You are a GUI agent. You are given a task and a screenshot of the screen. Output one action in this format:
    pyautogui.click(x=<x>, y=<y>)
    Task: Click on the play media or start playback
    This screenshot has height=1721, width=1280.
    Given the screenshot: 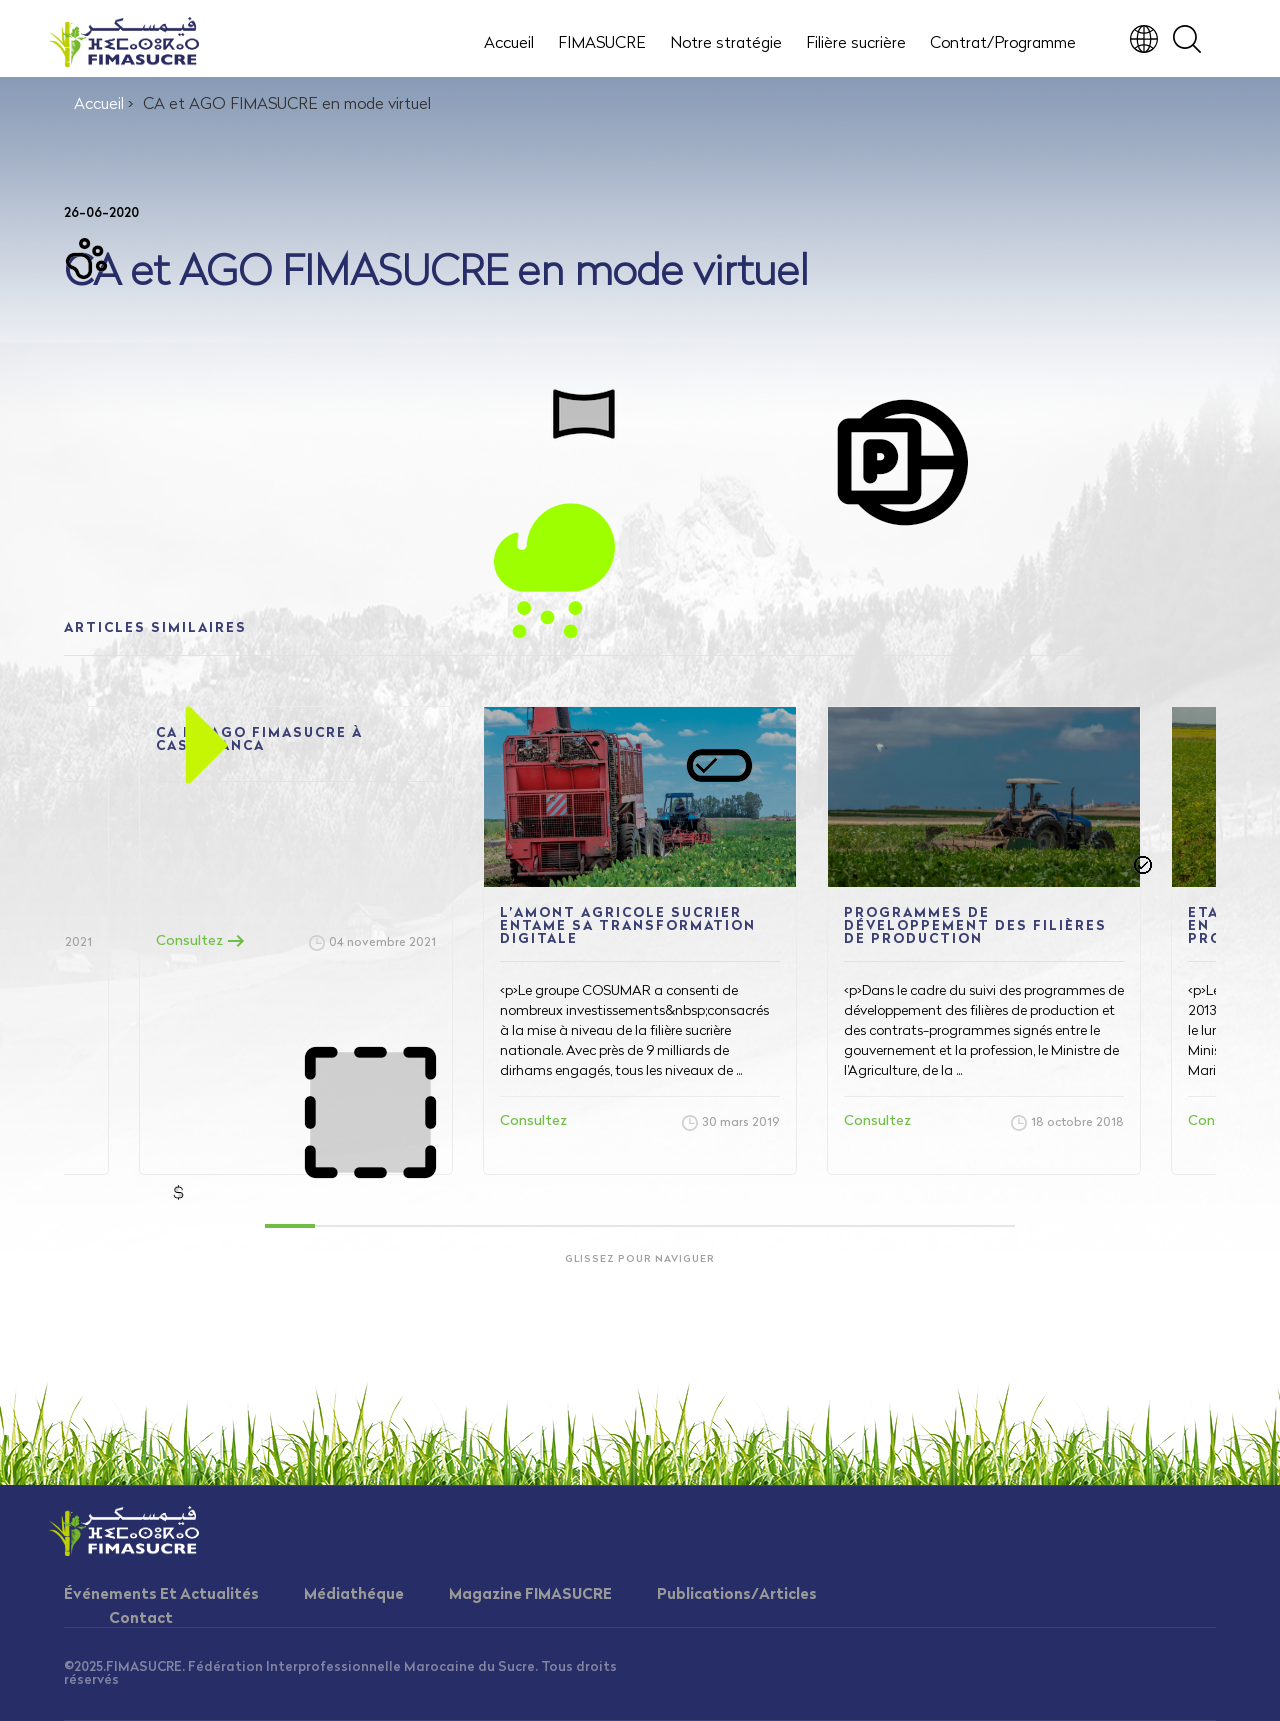 What is the action you would take?
    pyautogui.click(x=207, y=745)
    